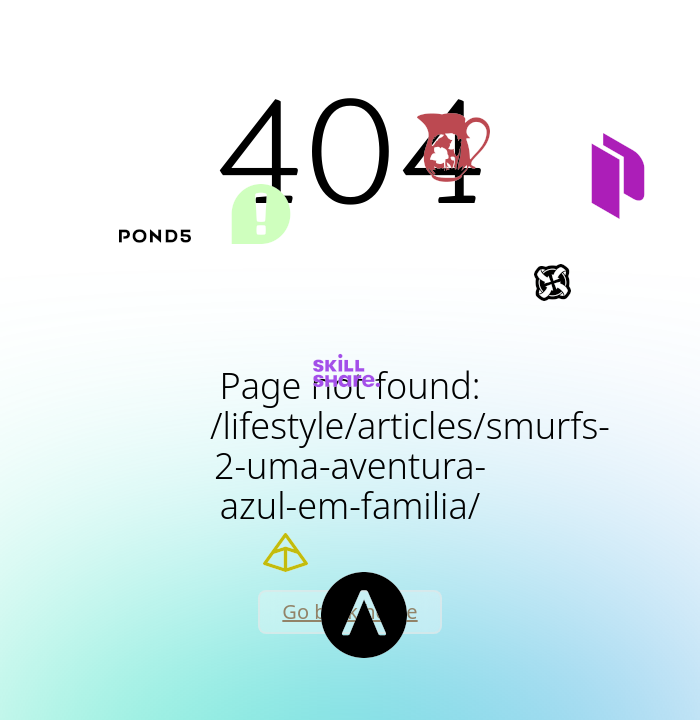 This screenshot has width=700, height=720. What do you see at coordinates (552, 282) in the screenshot?
I see `visit Nexus Mods website` at bounding box center [552, 282].